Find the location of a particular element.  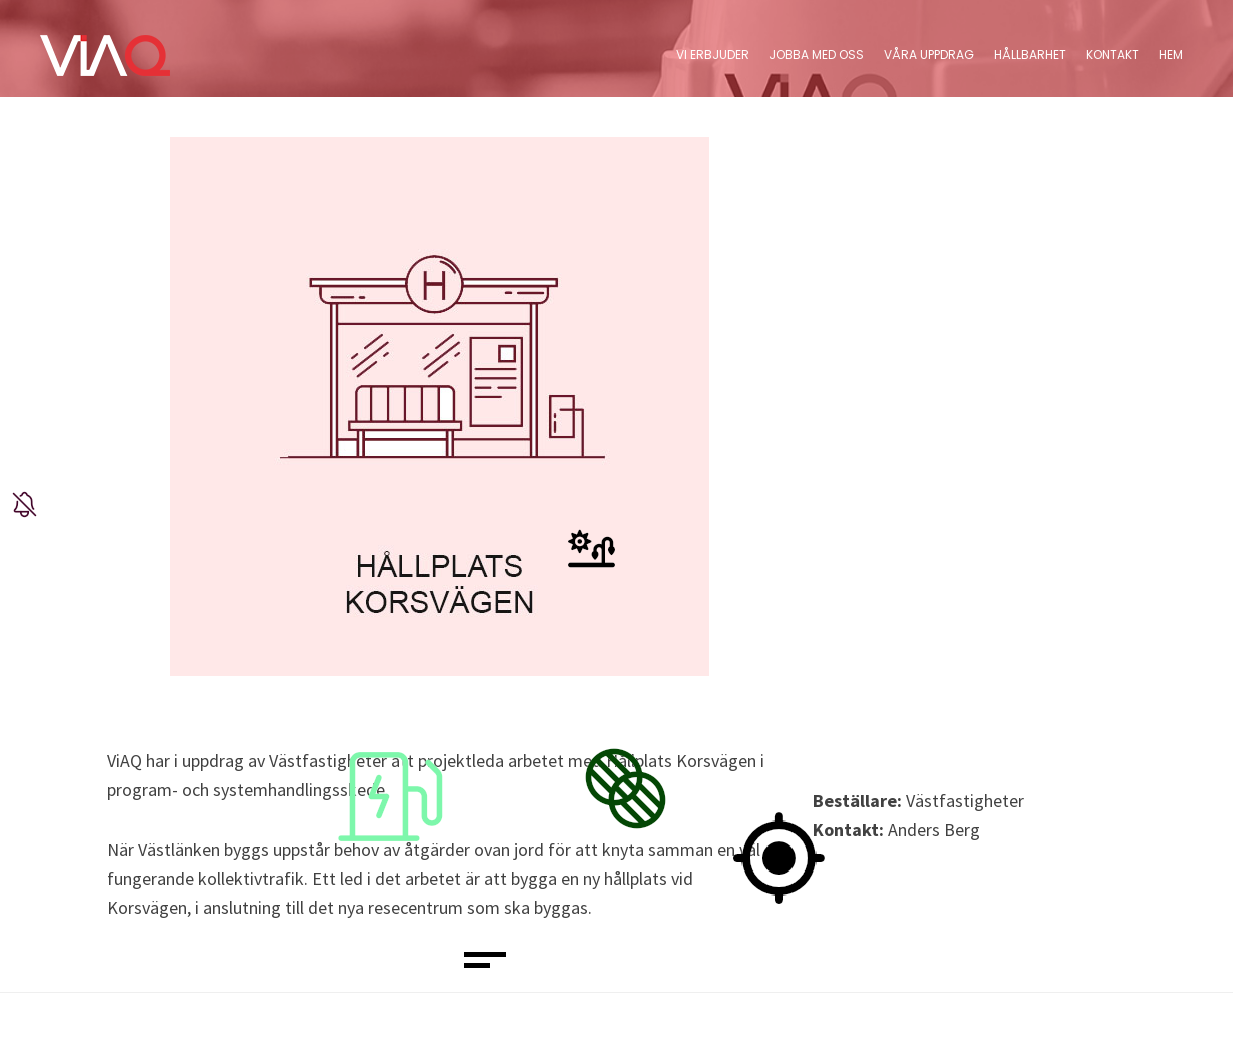

find nearby electric vehicle charging stations is located at coordinates (386, 796).